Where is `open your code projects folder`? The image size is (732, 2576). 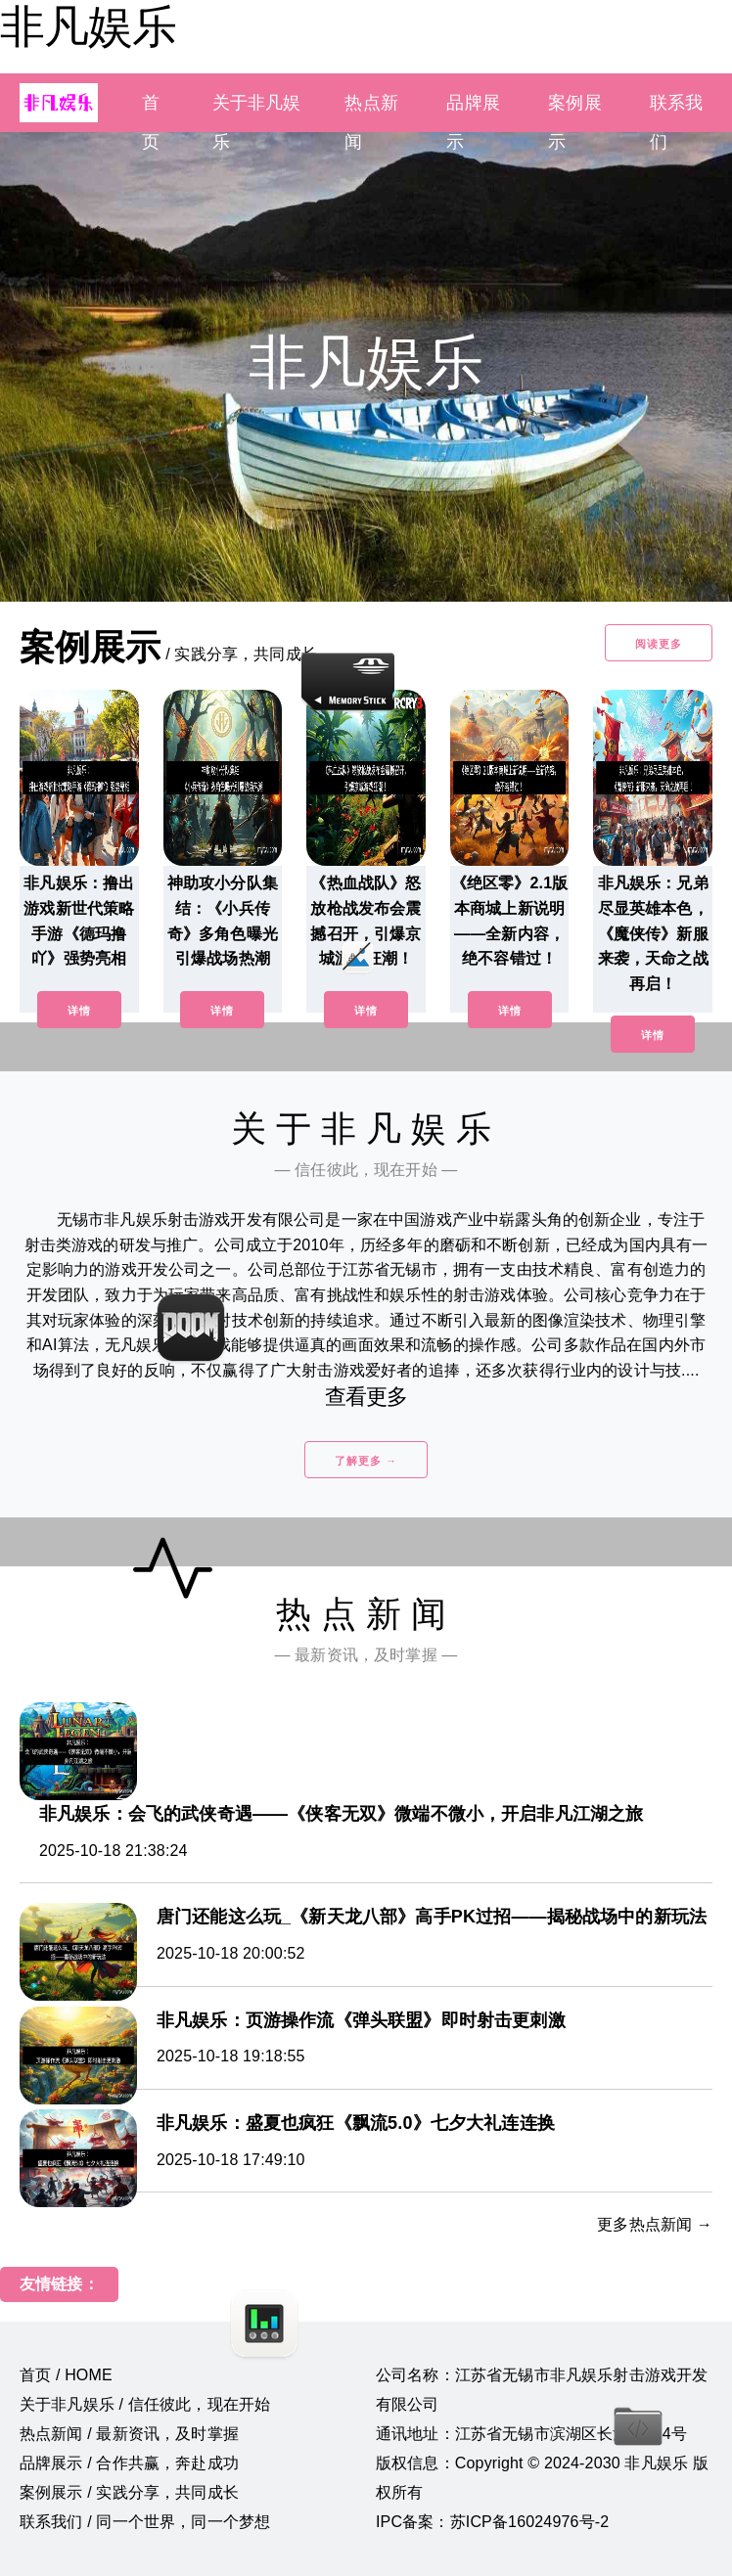 open your code projects folder is located at coordinates (638, 2426).